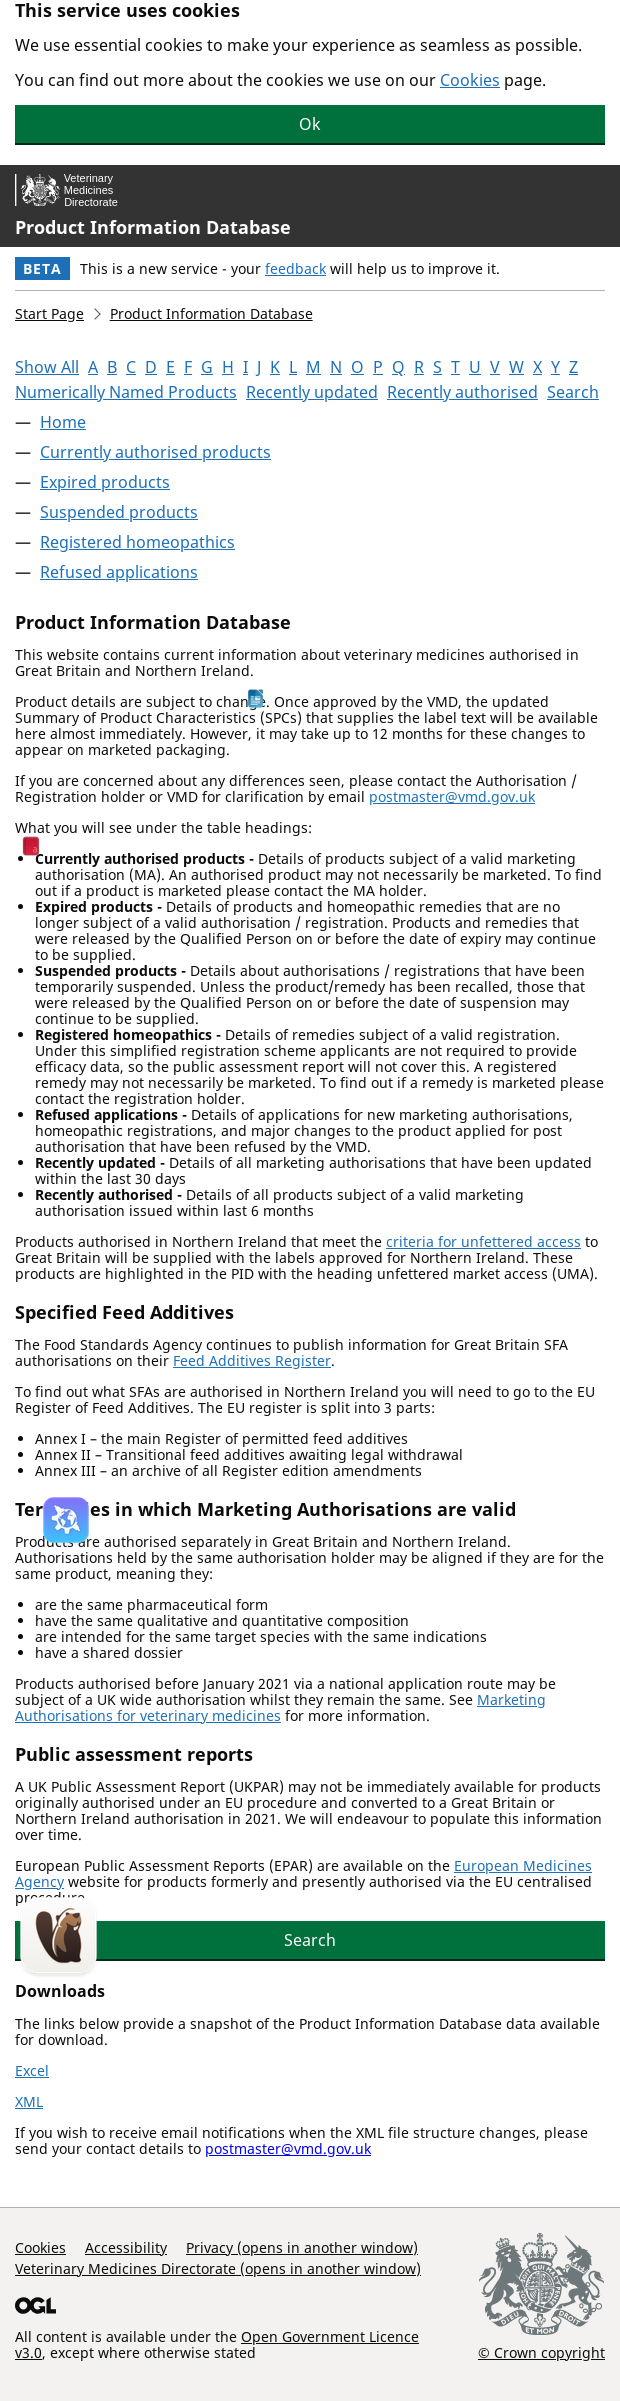 The image size is (620, 2401). I want to click on launch konqueror web browser, so click(66, 1520).